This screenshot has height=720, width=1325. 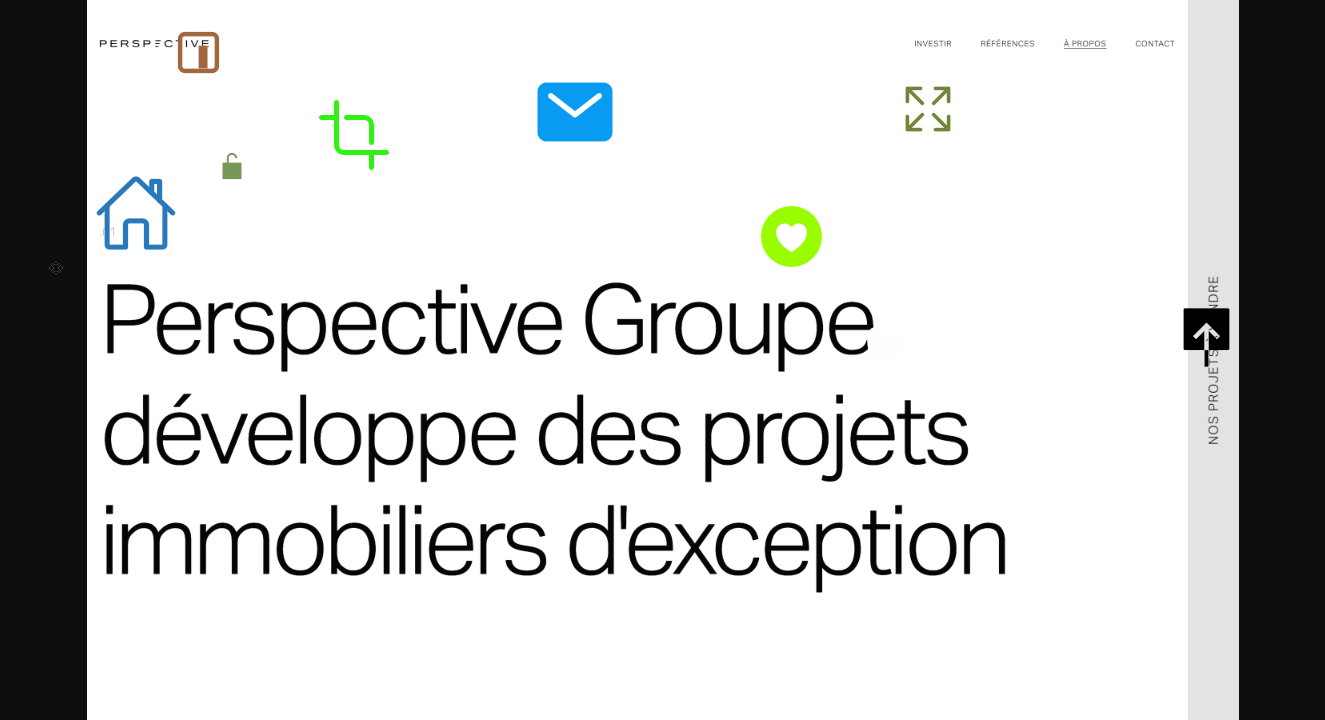 I want to click on unlocked or unsecured state, so click(x=232, y=166).